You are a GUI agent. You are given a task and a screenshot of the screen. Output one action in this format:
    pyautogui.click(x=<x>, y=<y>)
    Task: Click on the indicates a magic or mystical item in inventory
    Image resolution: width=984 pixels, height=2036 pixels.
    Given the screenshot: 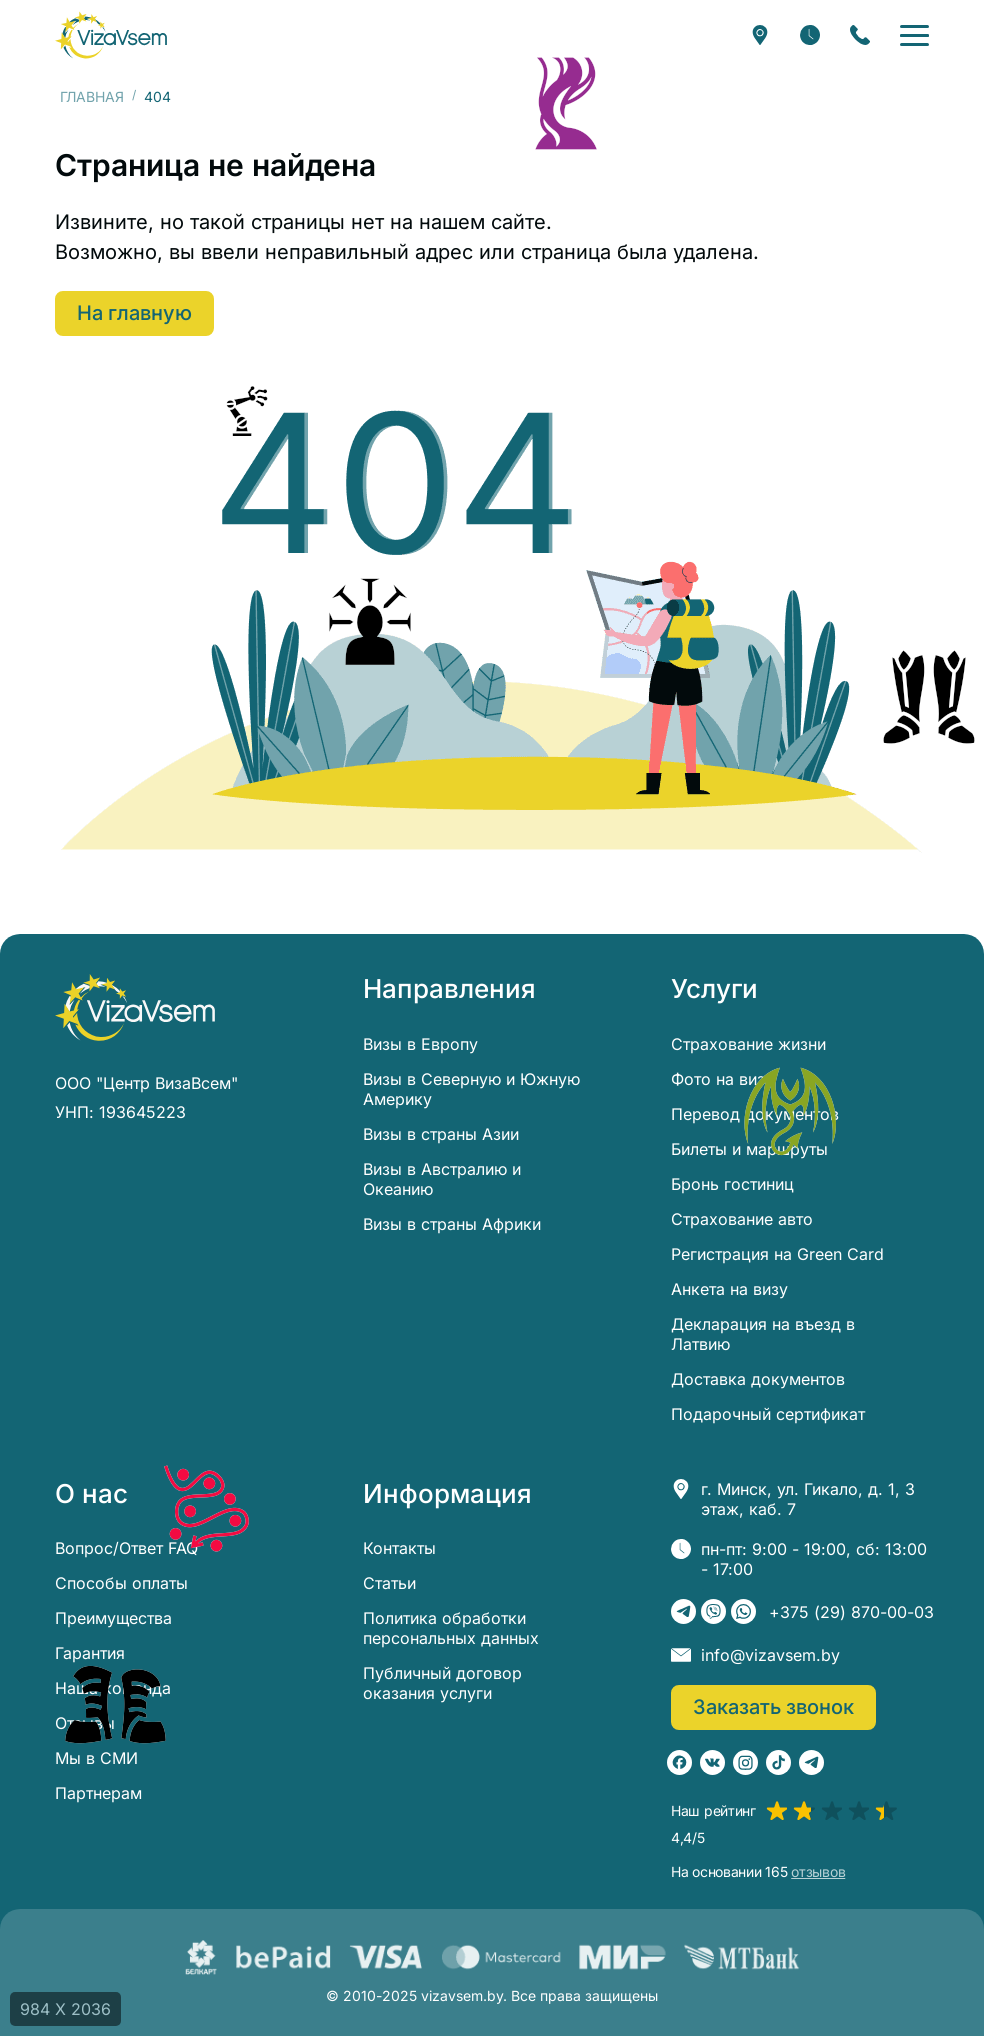 What is the action you would take?
    pyautogui.click(x=562, y=103)
    